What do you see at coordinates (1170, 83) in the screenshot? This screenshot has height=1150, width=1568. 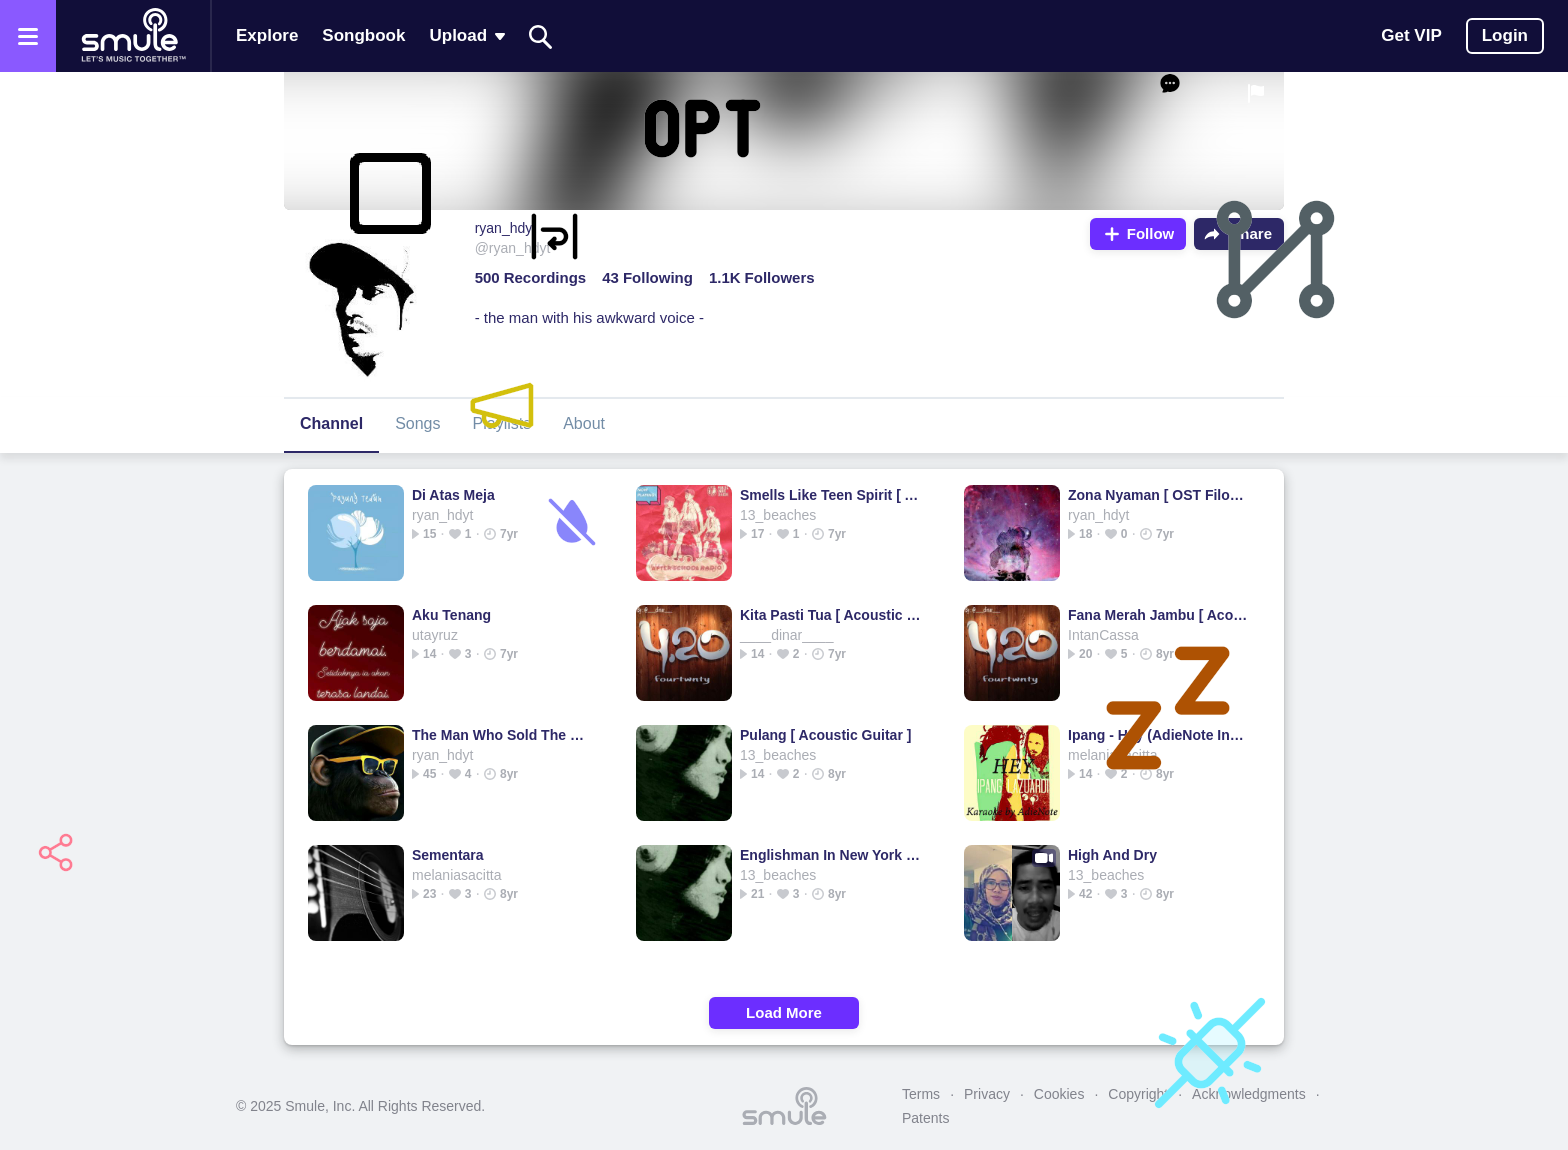 I see `open messaging or chat` at bounding box center [1170, 83].